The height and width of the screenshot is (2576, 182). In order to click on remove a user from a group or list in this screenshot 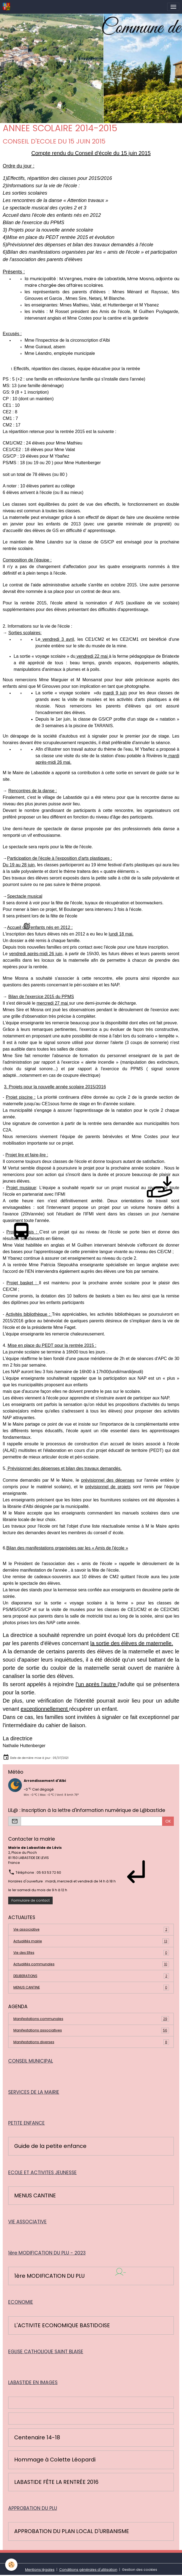, I will do `click(120, 2272)`.